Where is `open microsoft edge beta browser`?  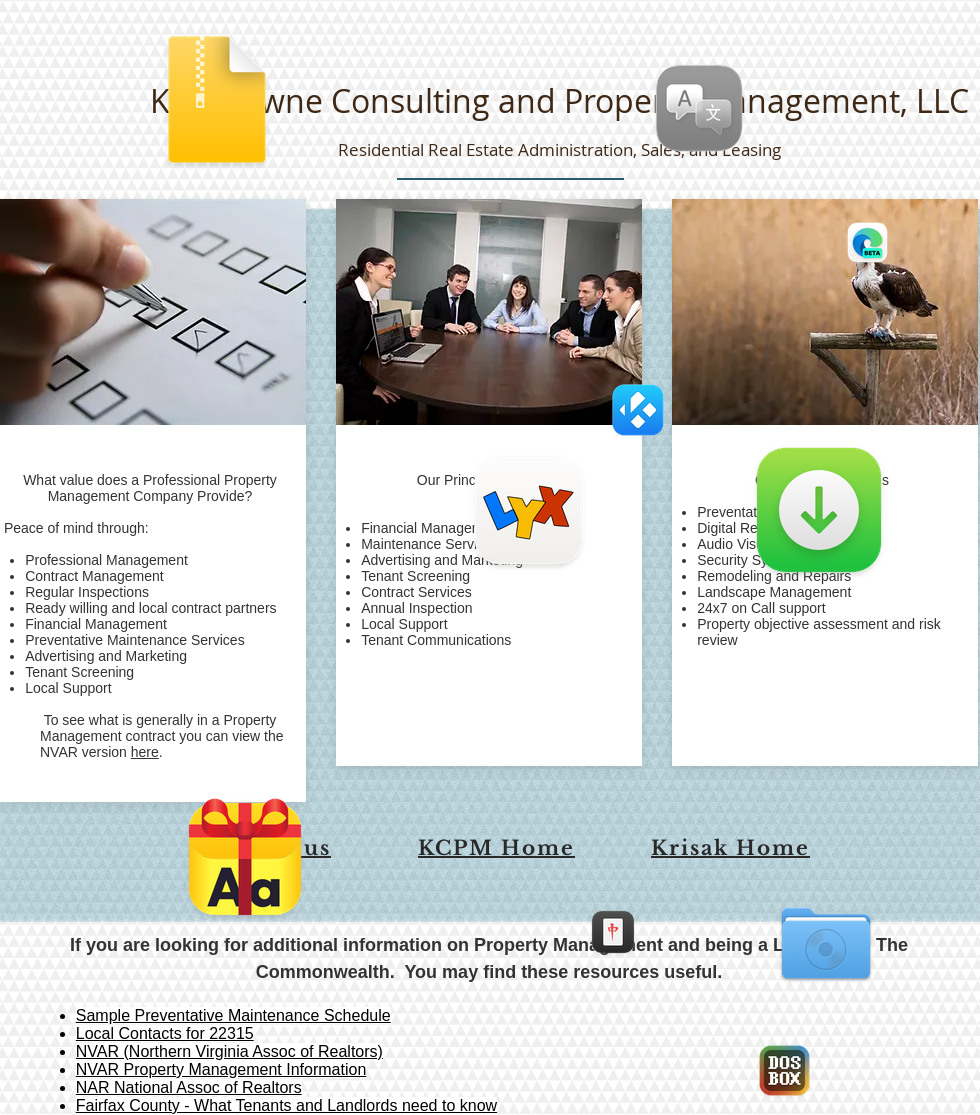
open microsoft edge beta browser is located at coordinates (867, 242).